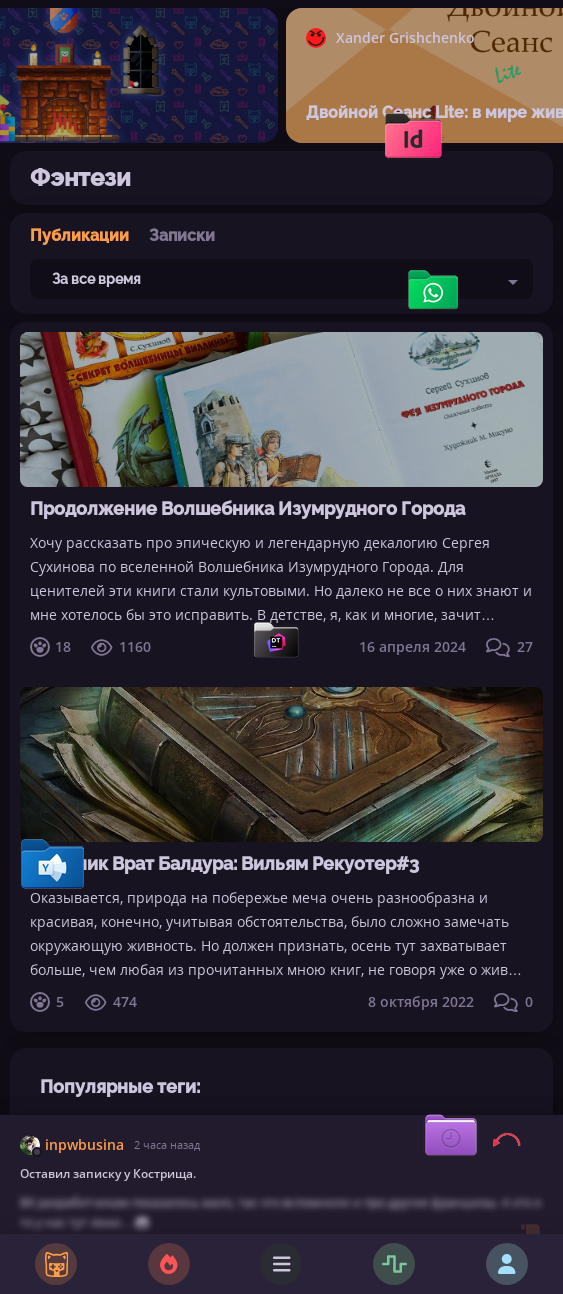 This screenshot has height=1294, width=563. I want to click on access temporary files folder, so click(451, 1135).